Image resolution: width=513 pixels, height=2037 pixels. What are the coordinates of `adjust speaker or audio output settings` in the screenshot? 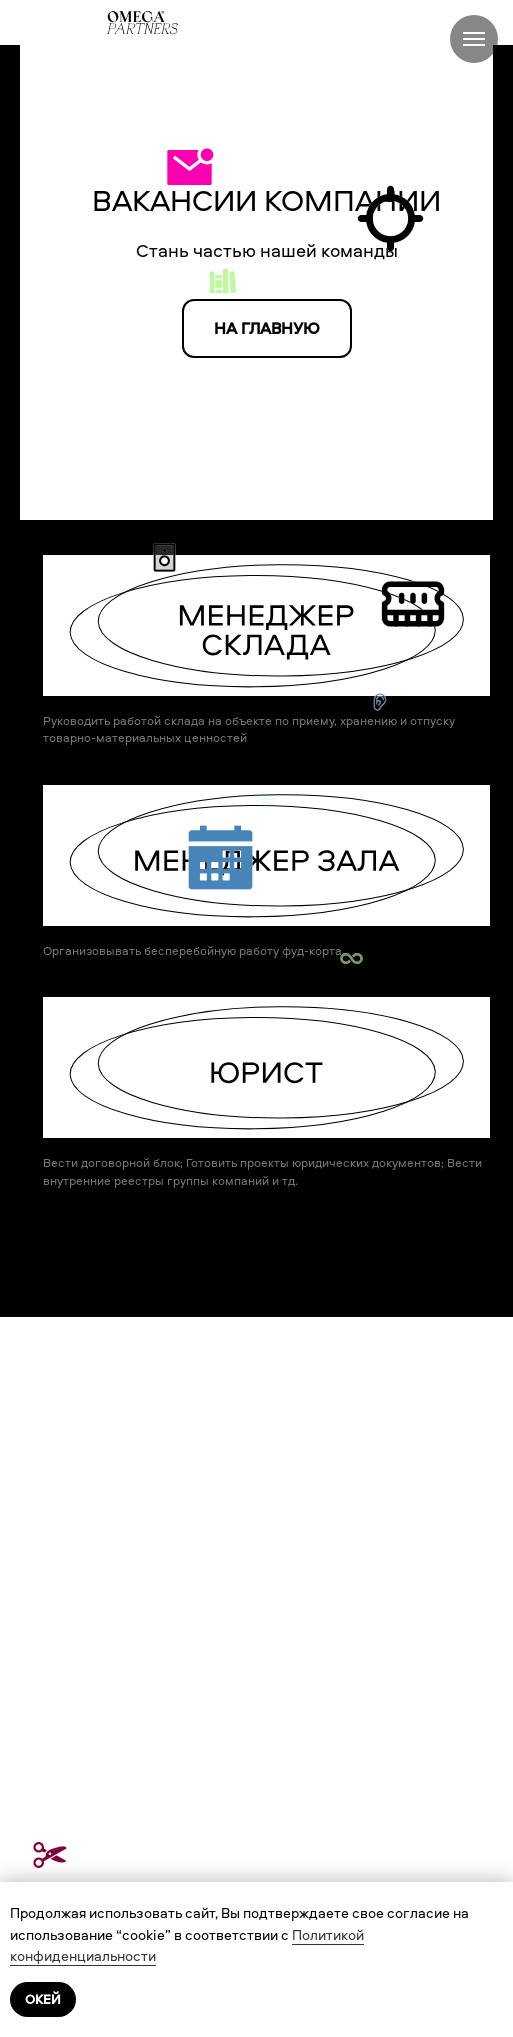 It's located at (164, 557).